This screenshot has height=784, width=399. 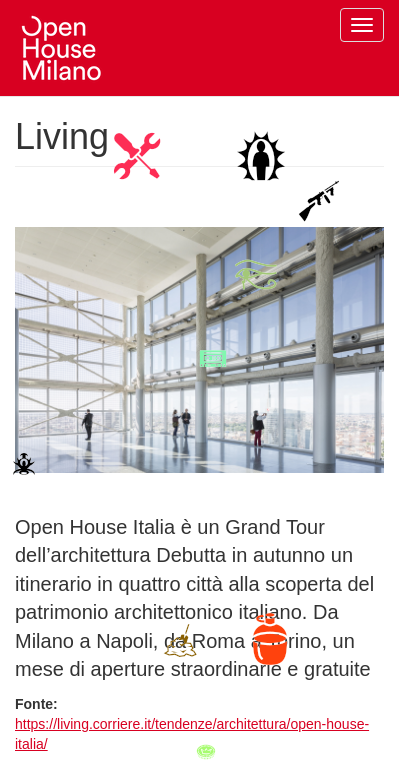 What do you see at coordinates (137, 156) in the screenshot?
I see `access settings or configuration options` at bounding box center [137, 156].